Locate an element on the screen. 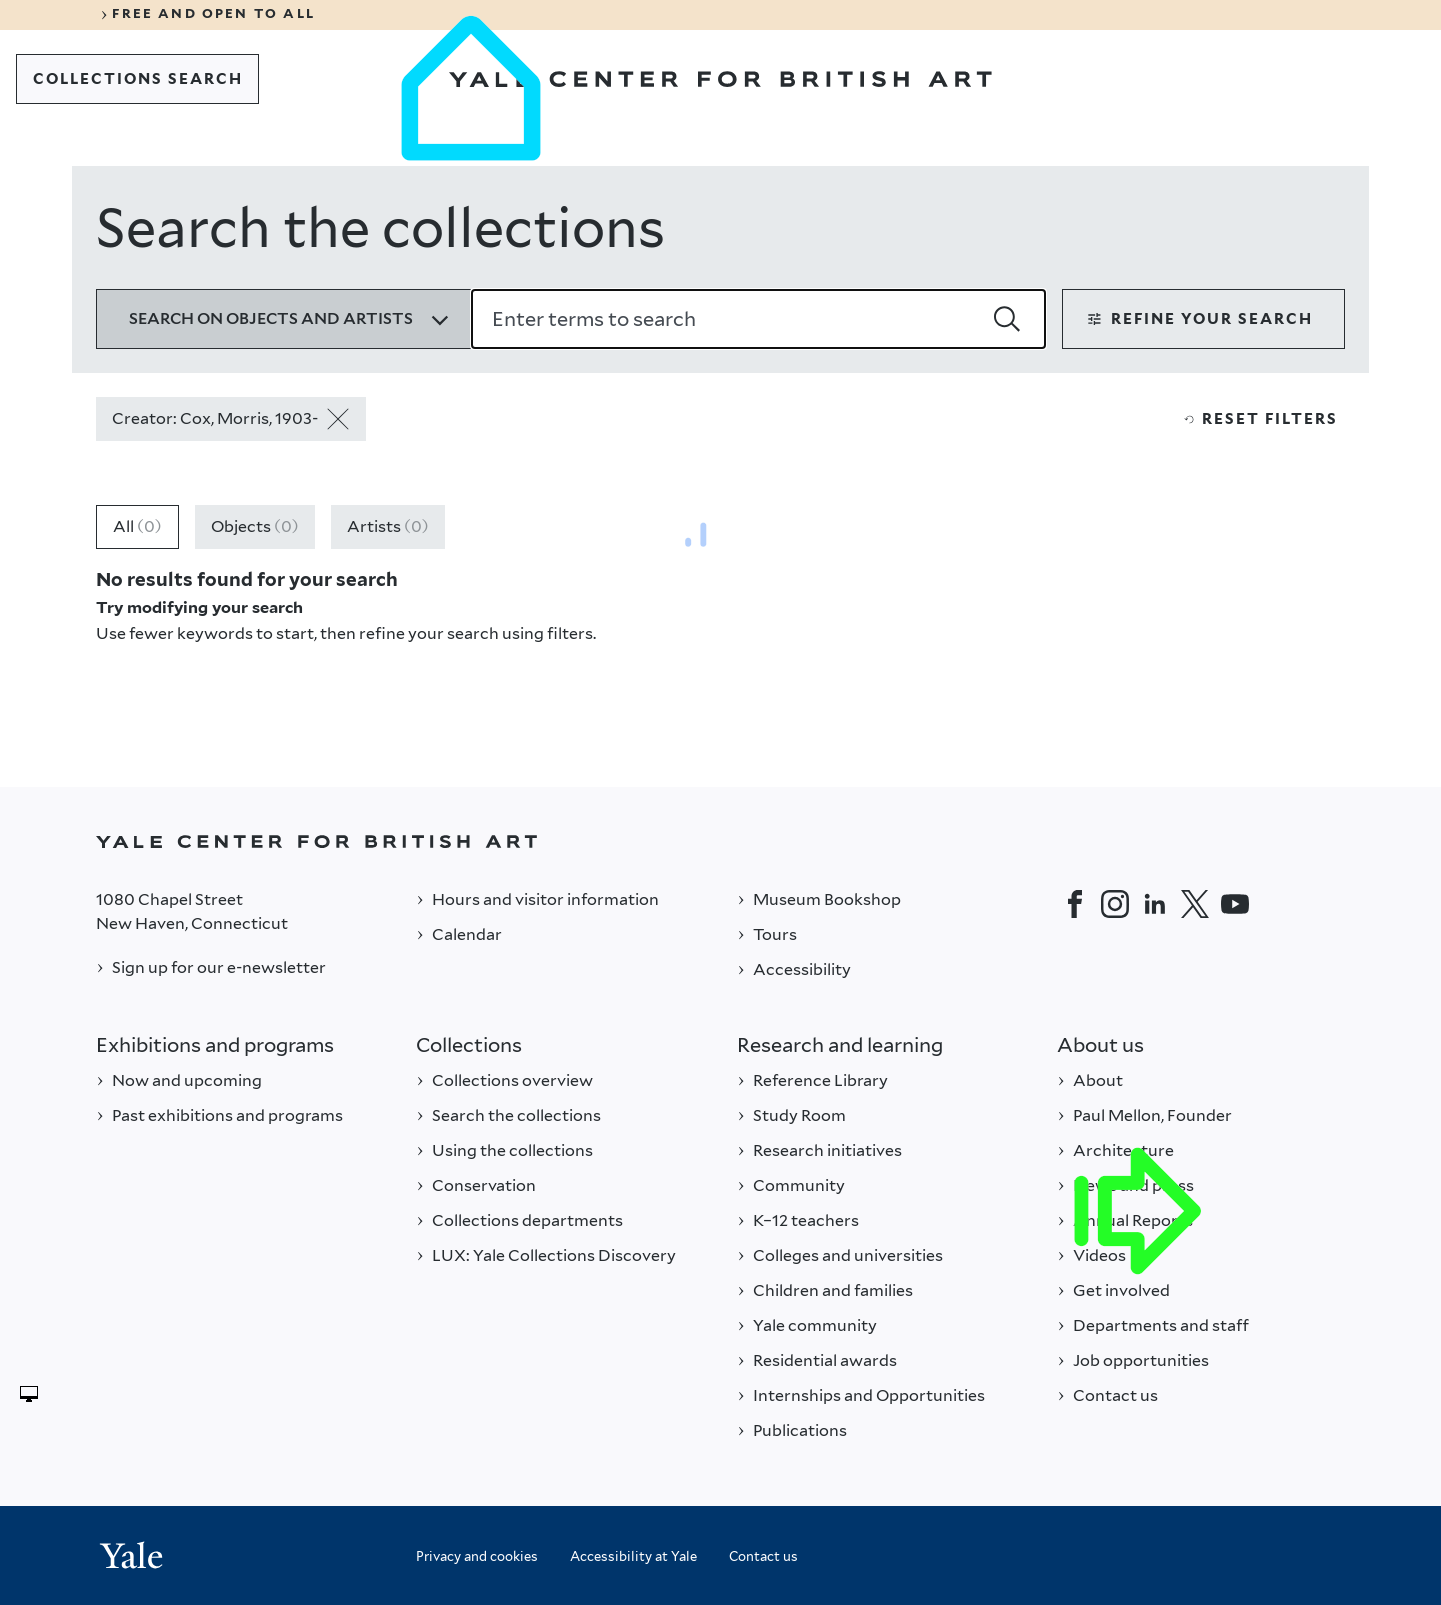 The width and height of the screenshot is (1441, 1605). access desktop or computer settings is located at coordinates (29, 1394).